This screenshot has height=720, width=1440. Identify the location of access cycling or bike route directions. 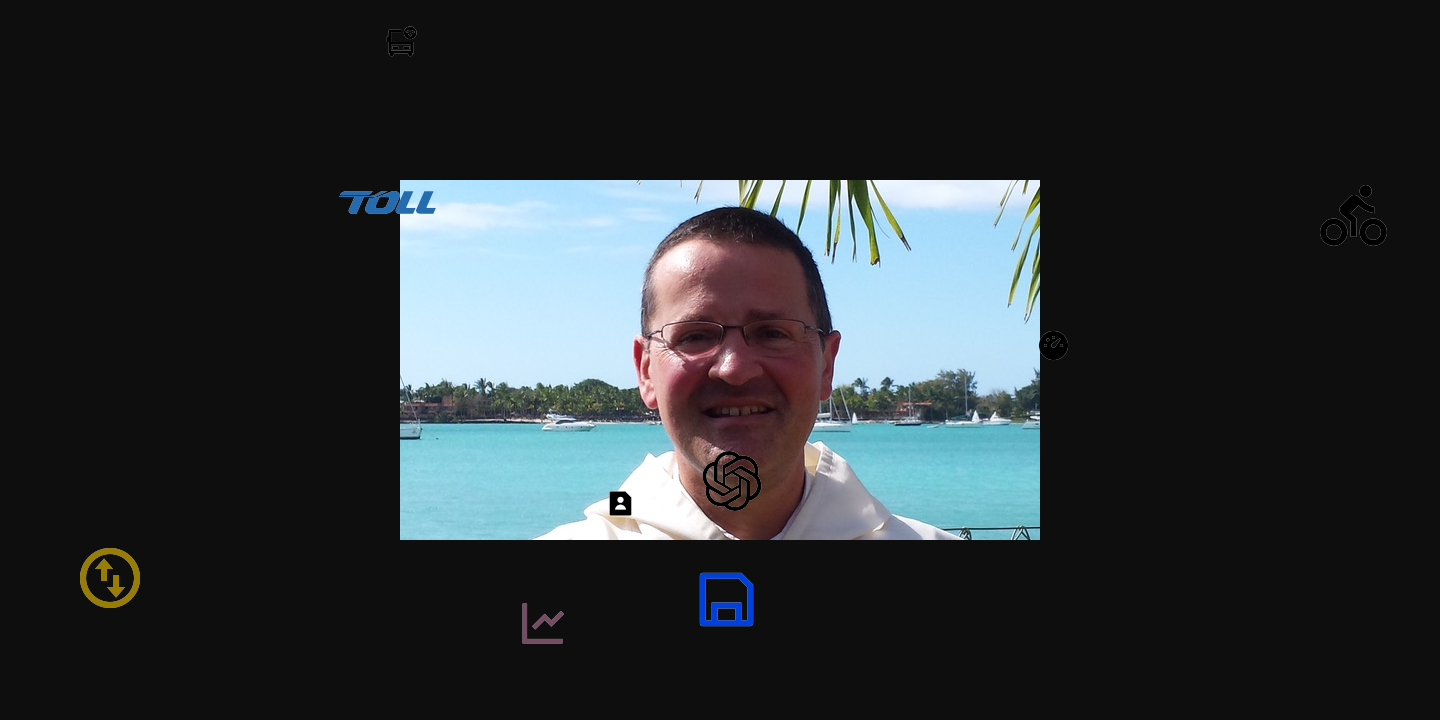
(1353, 218).